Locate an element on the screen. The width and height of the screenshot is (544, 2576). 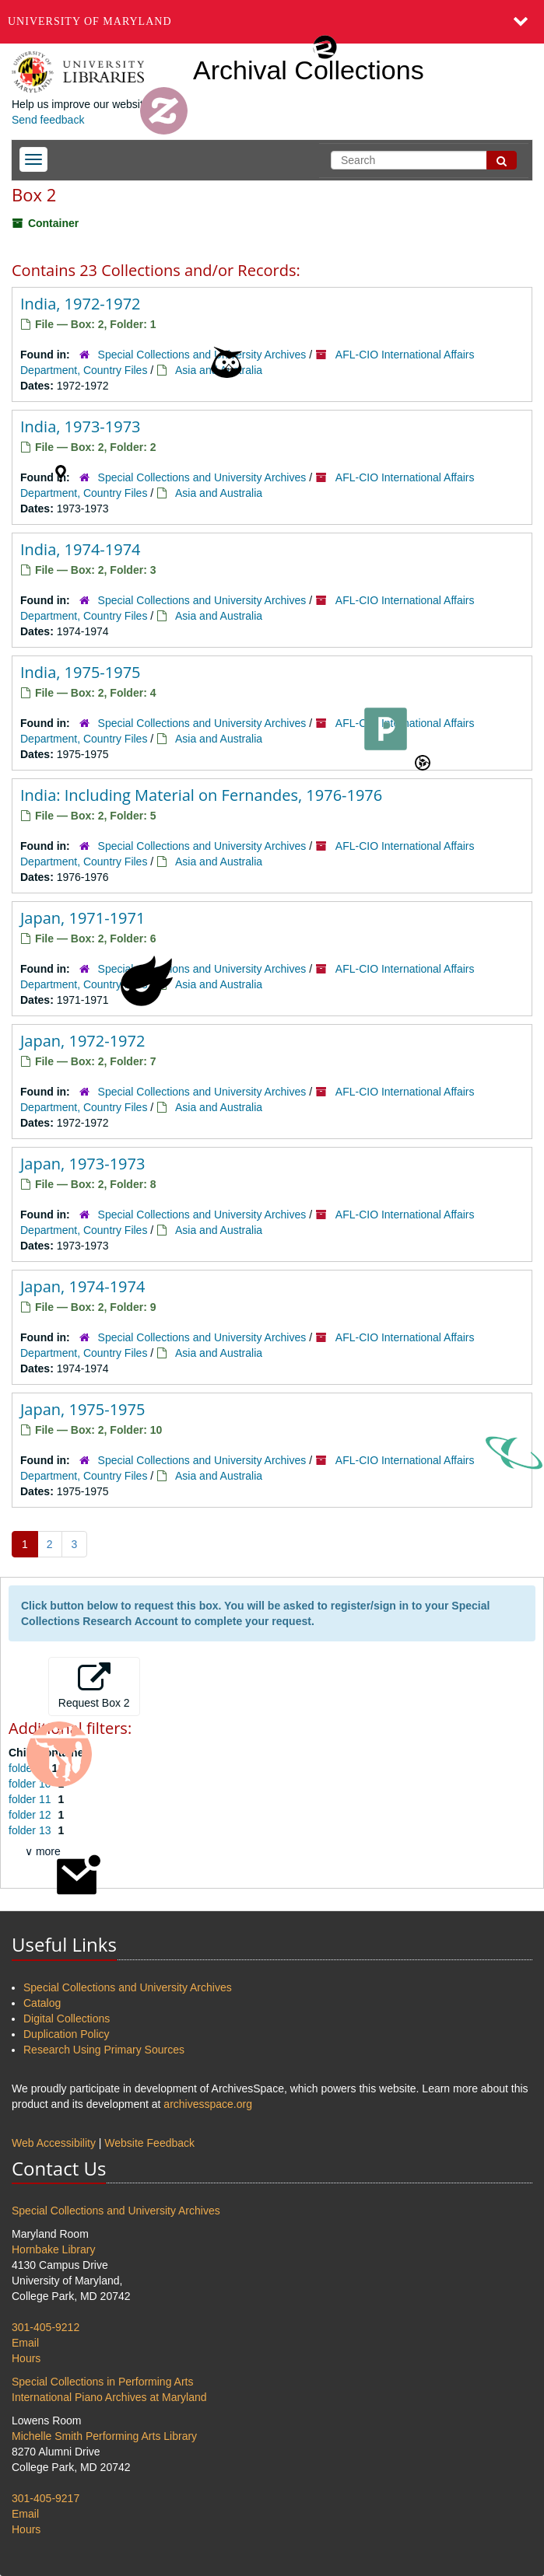
indicates a parking location or facility is located at coordinates (385, 729).